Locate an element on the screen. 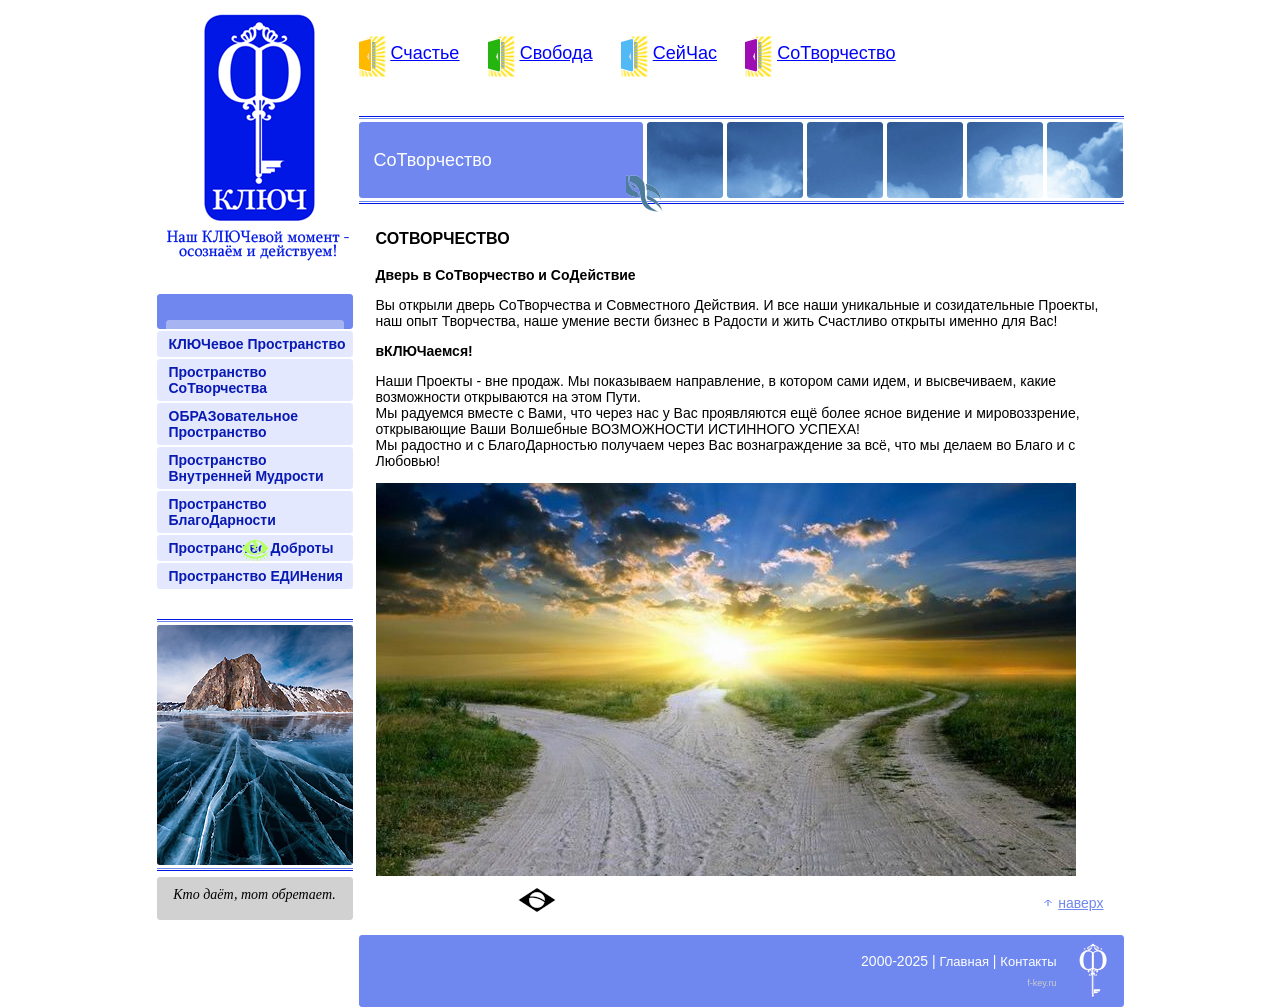 This screenshot has width=1280, height=1007. activate tentacle attack ability is located at coordinates (644, 193).